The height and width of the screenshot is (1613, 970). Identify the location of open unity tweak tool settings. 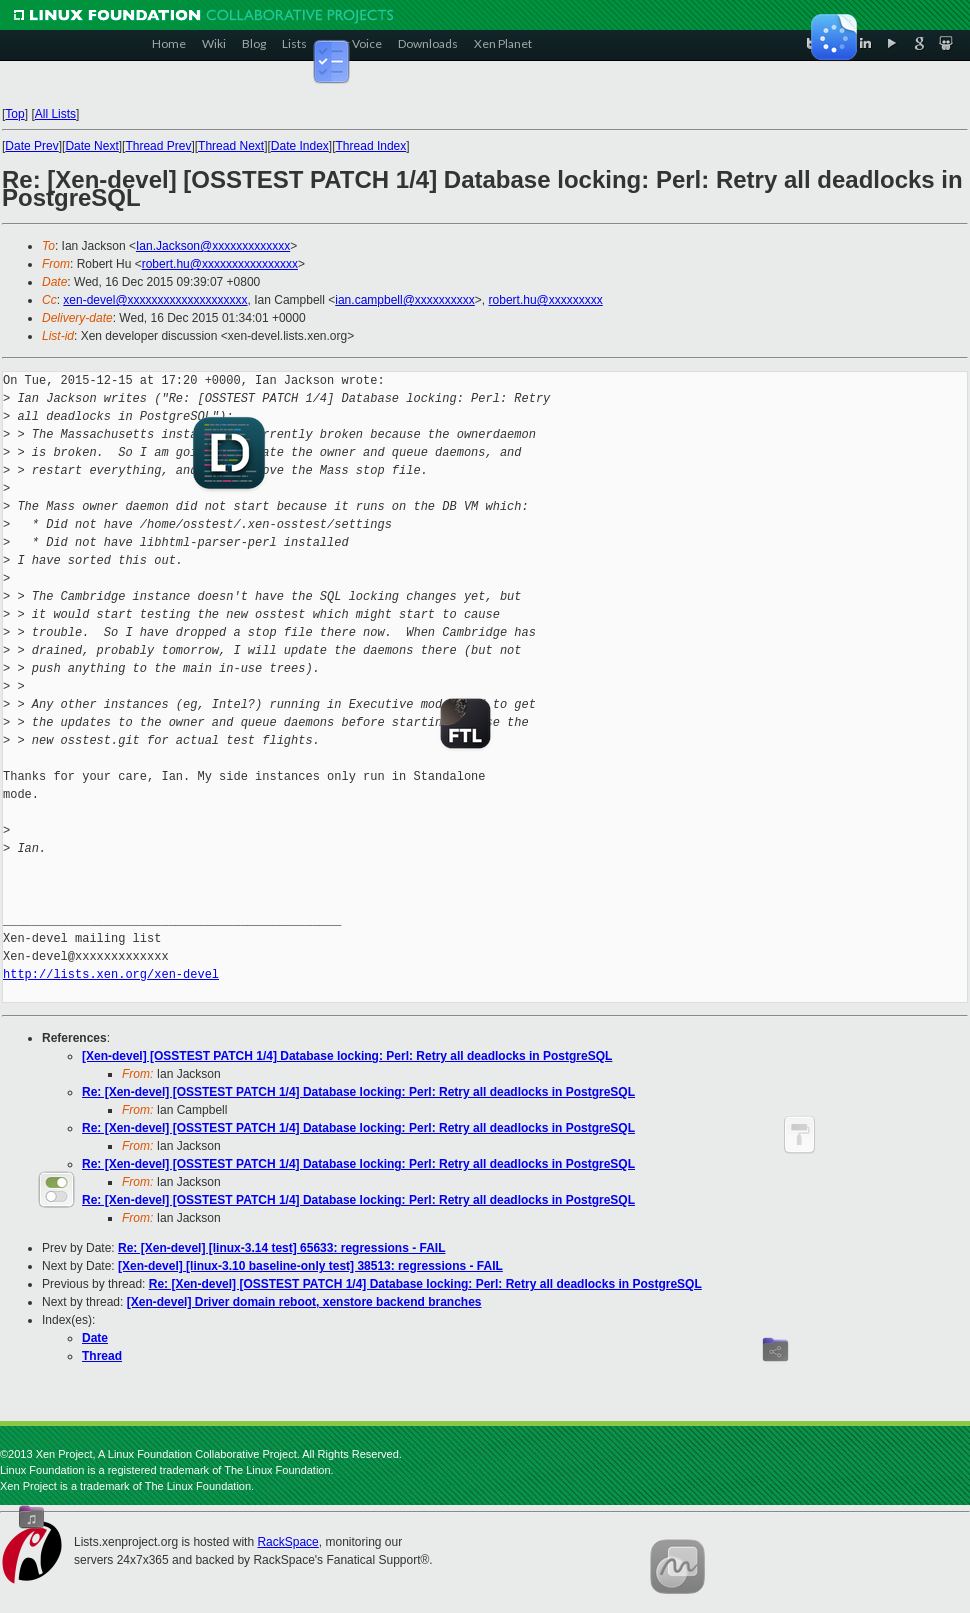
(56, 1189).